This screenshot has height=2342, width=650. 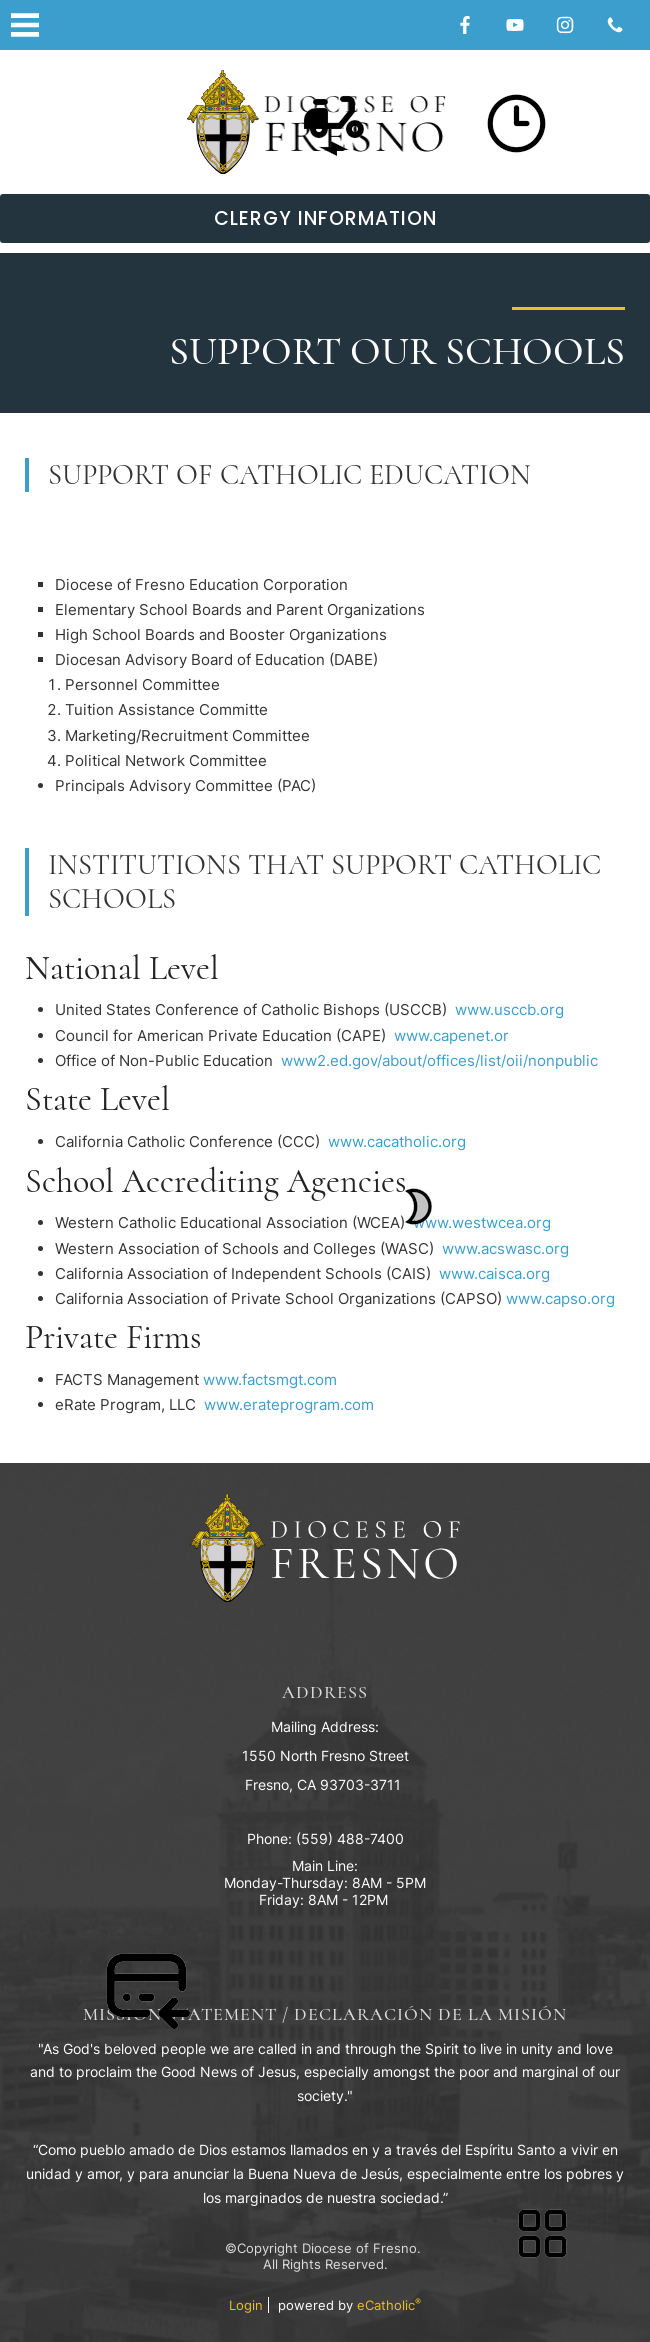 What do you see at coordinates (146, 1985) in the screenshot?
I see `request a refund to your card` at bounding box center [146, 1985].